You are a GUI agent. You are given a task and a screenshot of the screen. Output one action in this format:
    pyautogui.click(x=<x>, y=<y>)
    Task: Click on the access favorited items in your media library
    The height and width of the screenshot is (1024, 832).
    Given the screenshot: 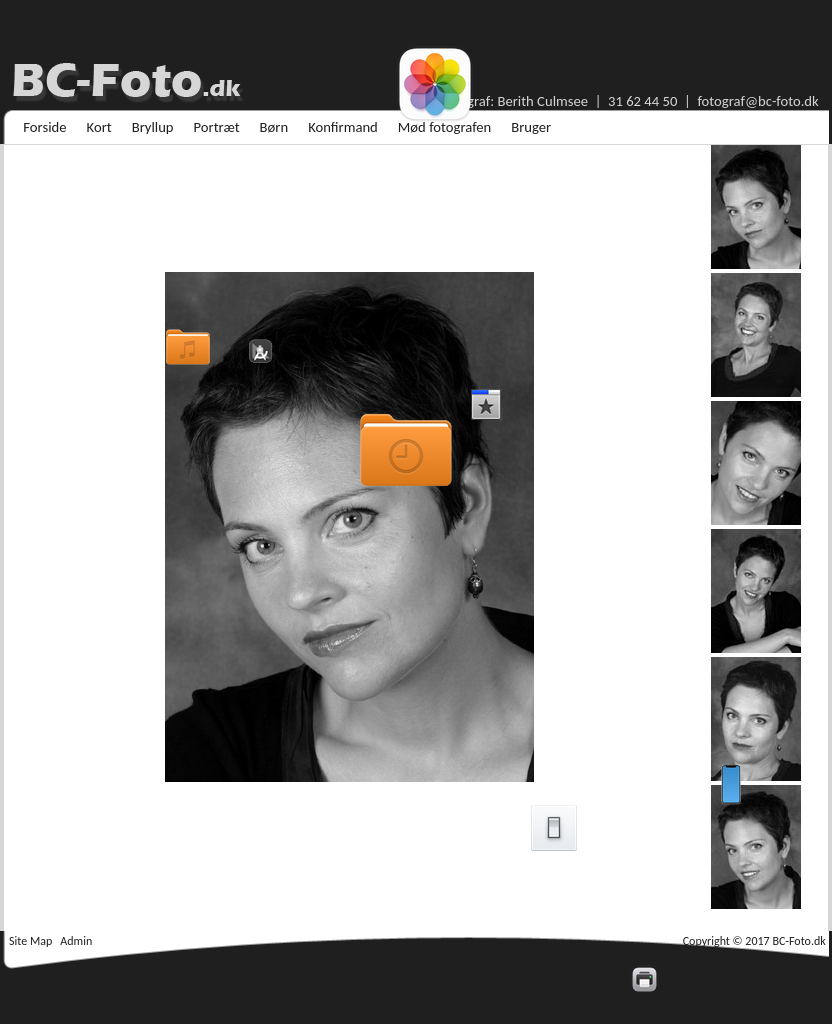 What is the action you would take?
    pyautogui.click(x=486, y=404)
    